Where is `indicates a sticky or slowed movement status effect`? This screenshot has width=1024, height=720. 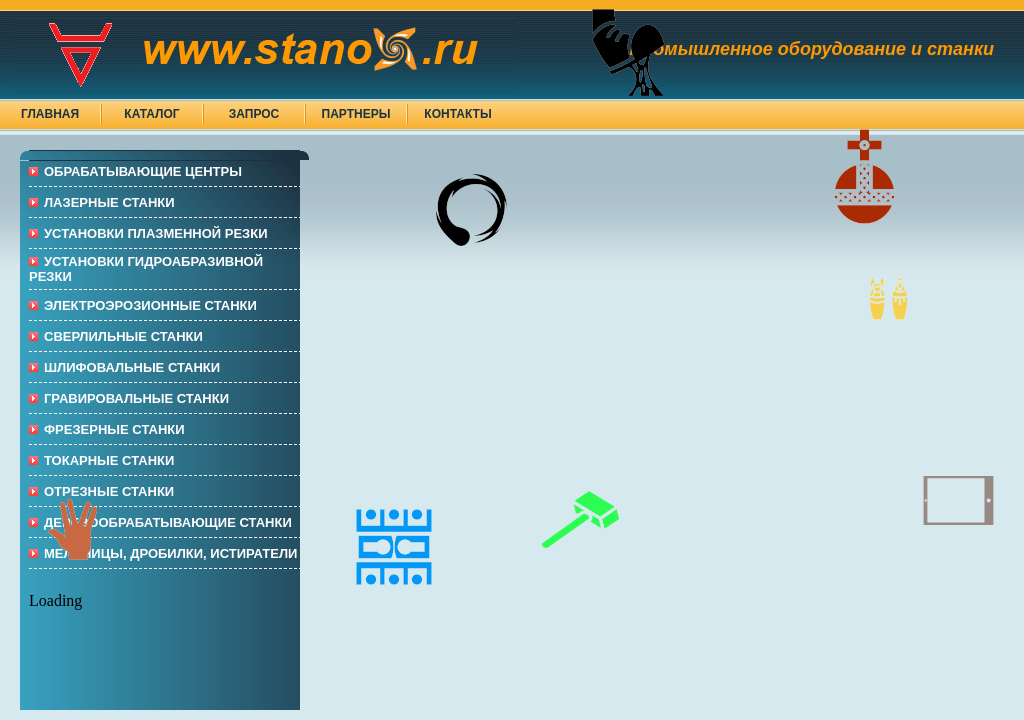
indicates a sticky or slowed movement status effect is located at coordinates (635, 52).